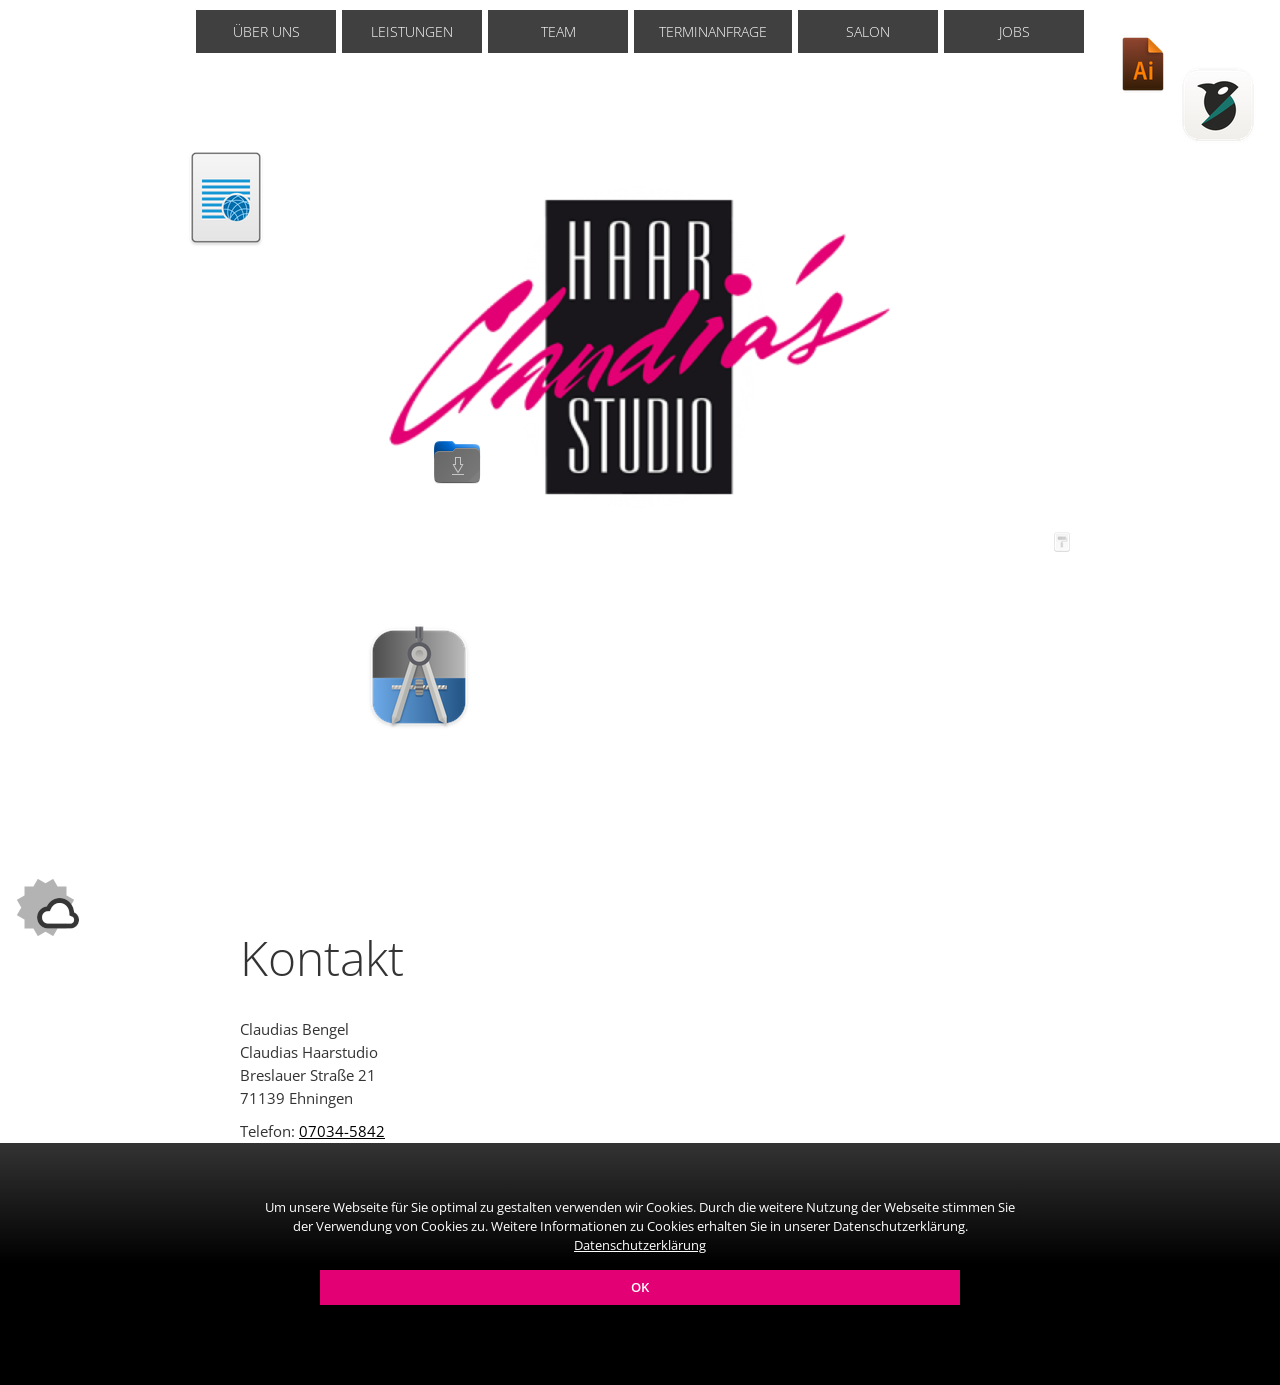  Describe the element at coordinates (1062, 542) in the screenshot. I see `open a theme configuration file` at that location.